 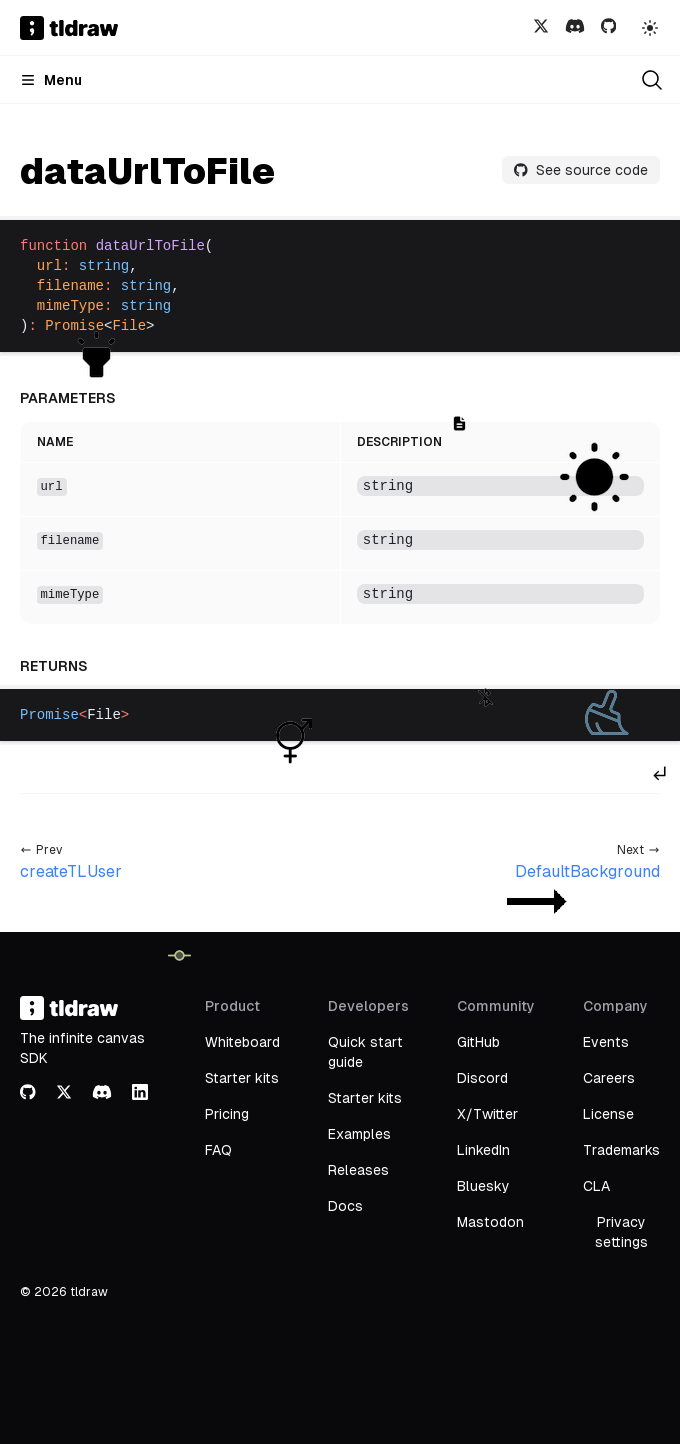 What do you see at coordinates (659, 773) in the screenshot?
I see `navigate back to parent directory` at bounding box center [659, 773].